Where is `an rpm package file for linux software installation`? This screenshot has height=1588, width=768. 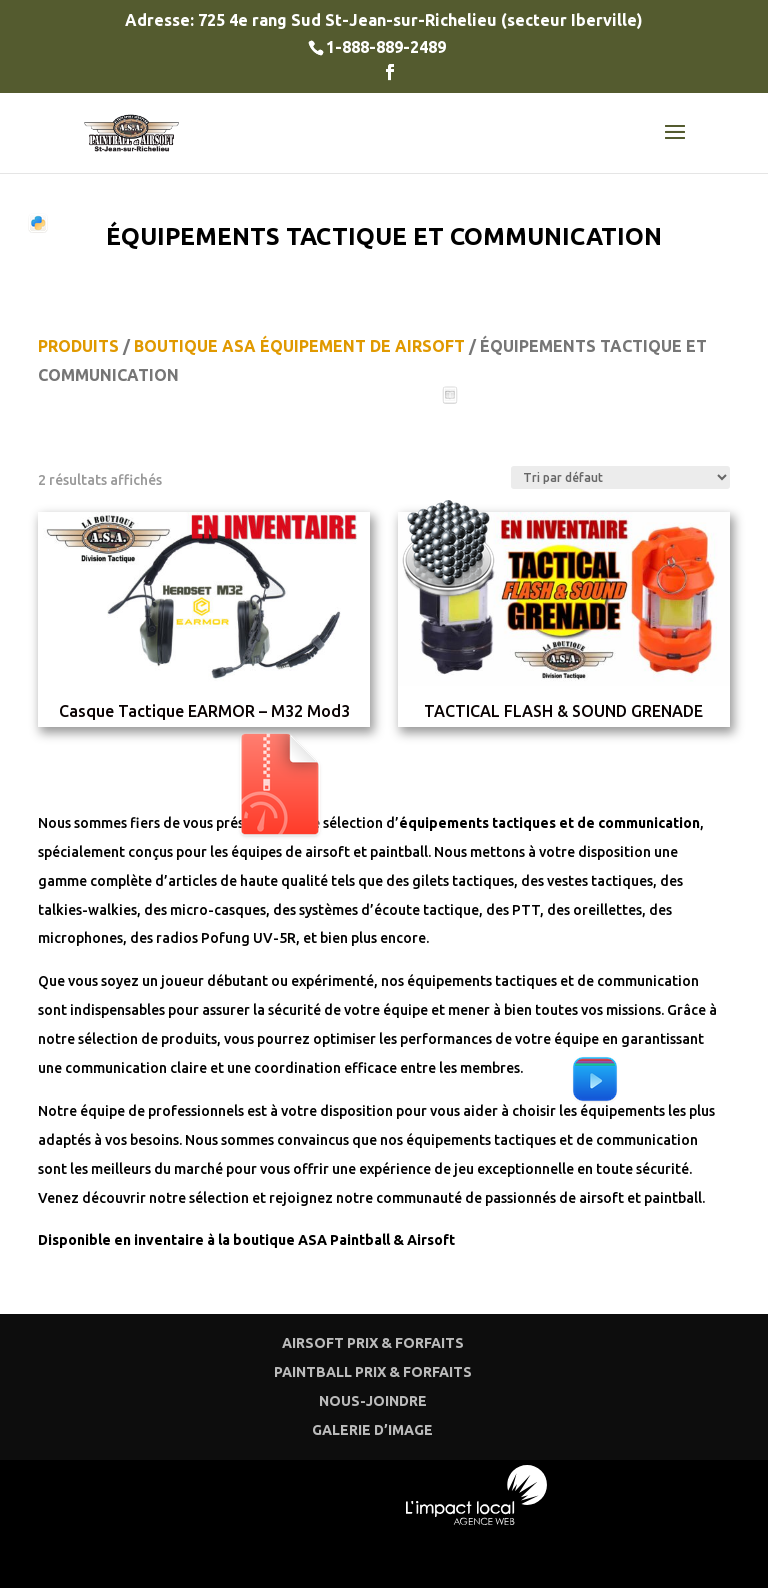
an rpm package file for linux software installation is located at coordinates (280, 786).